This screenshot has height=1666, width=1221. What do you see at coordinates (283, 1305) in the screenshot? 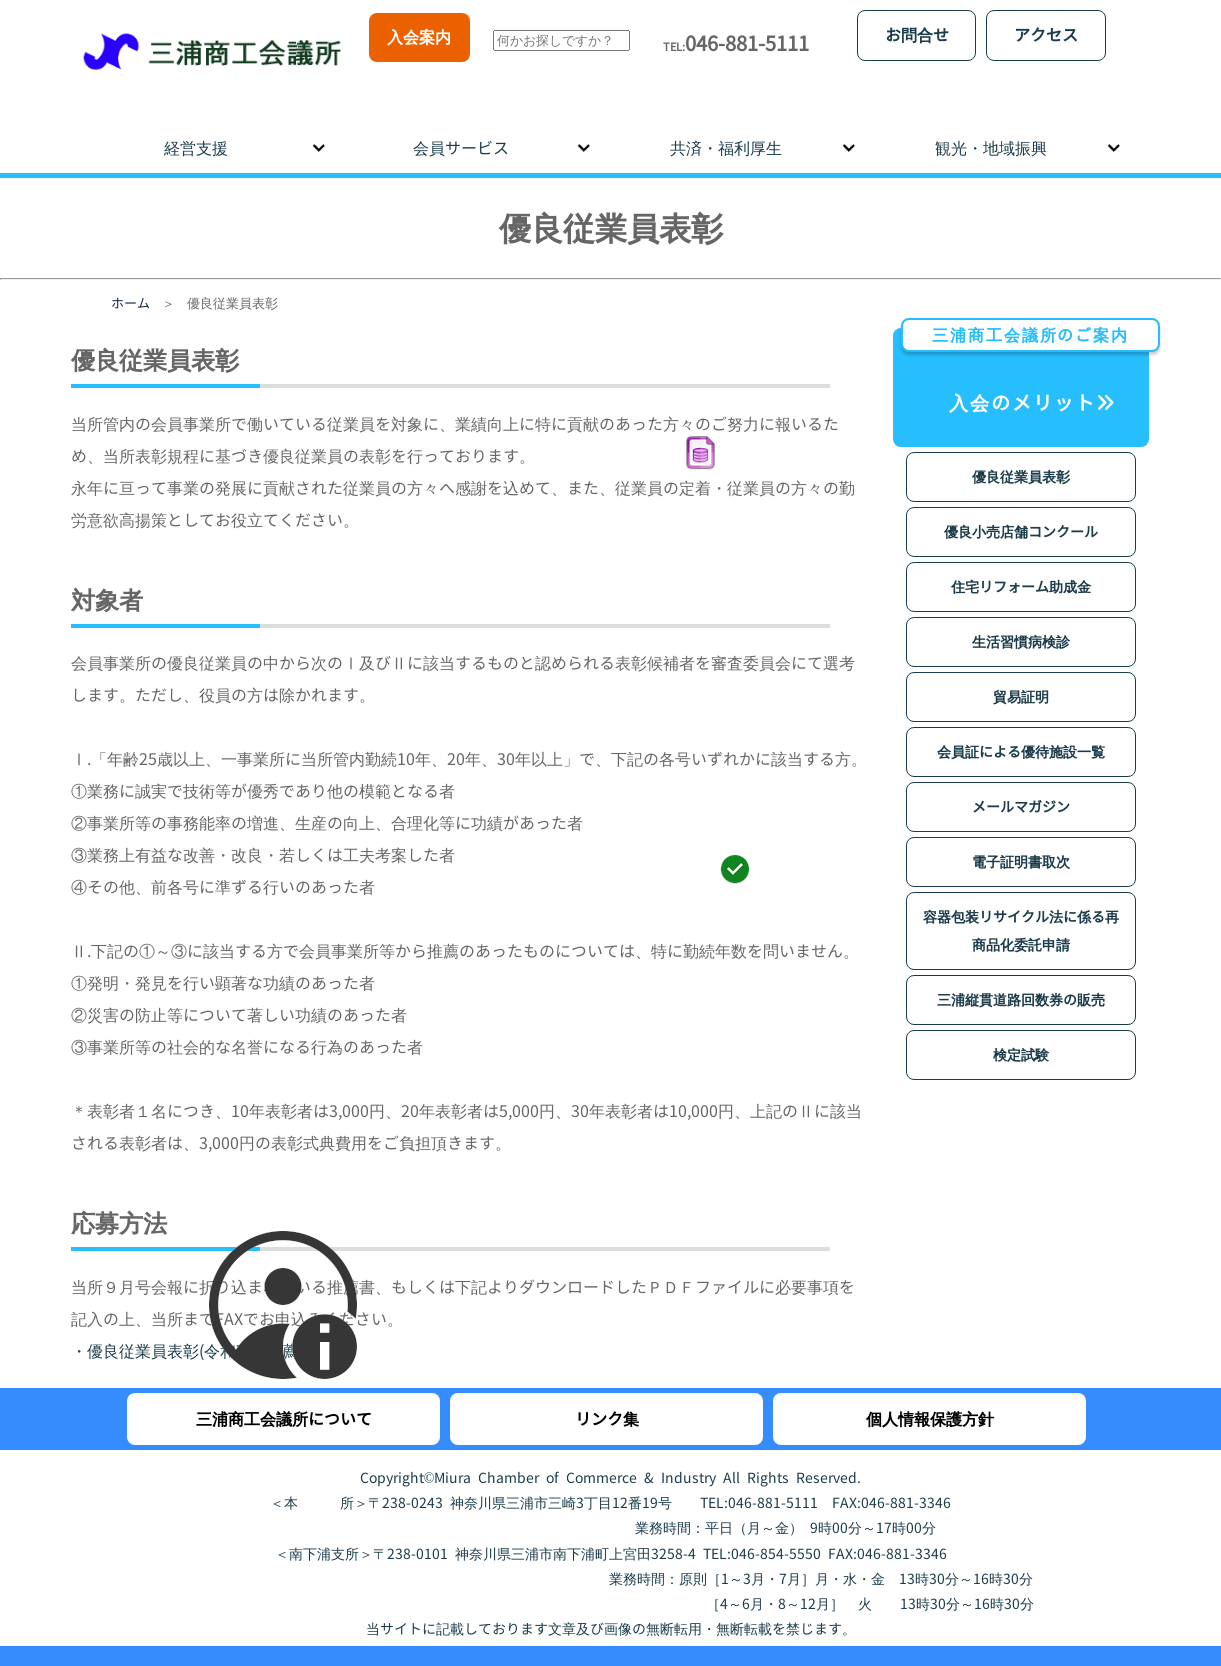
I see `view user profile information` at bounding box center [283, 1305].